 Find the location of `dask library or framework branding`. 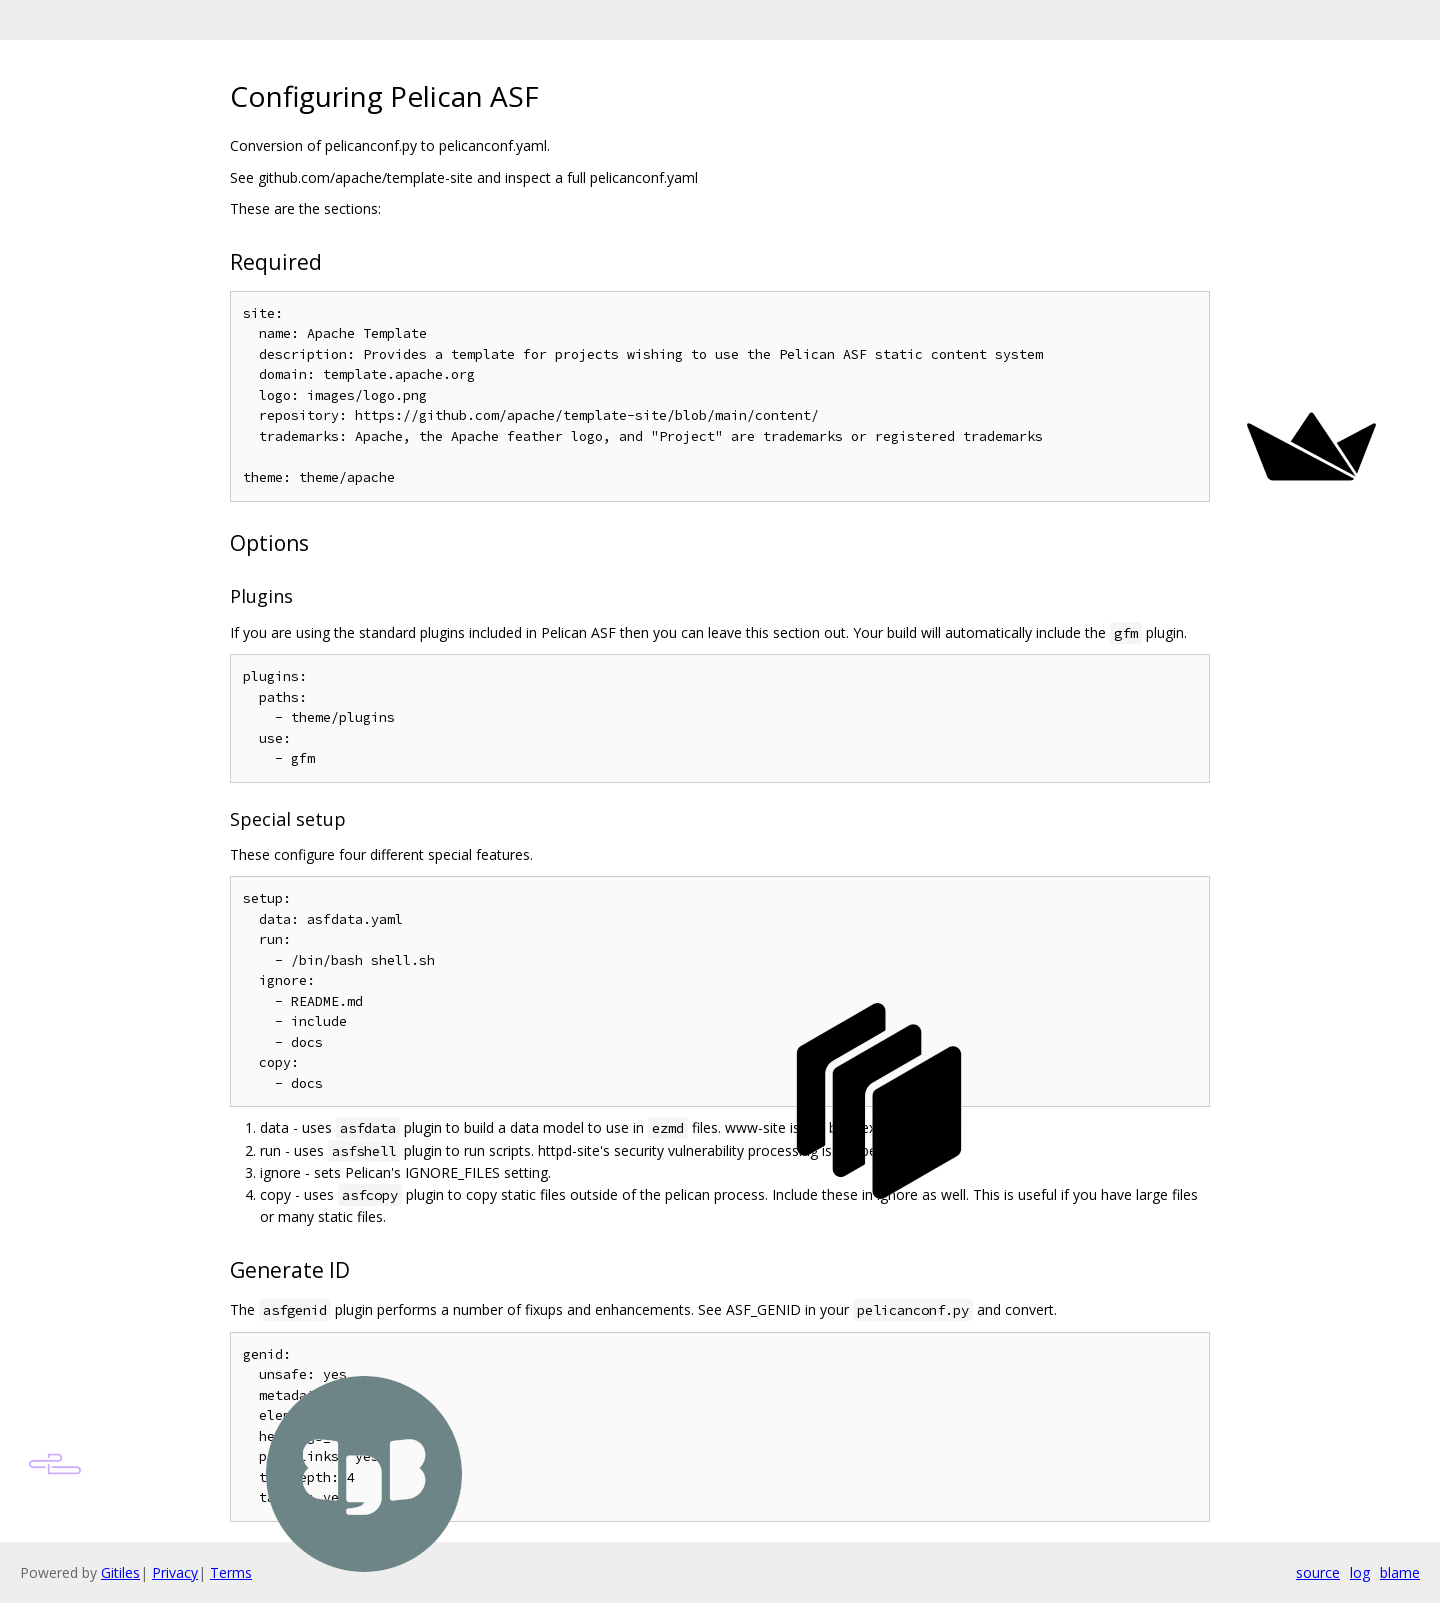

dask library or framework branding is located at coordinates (879, 1101).